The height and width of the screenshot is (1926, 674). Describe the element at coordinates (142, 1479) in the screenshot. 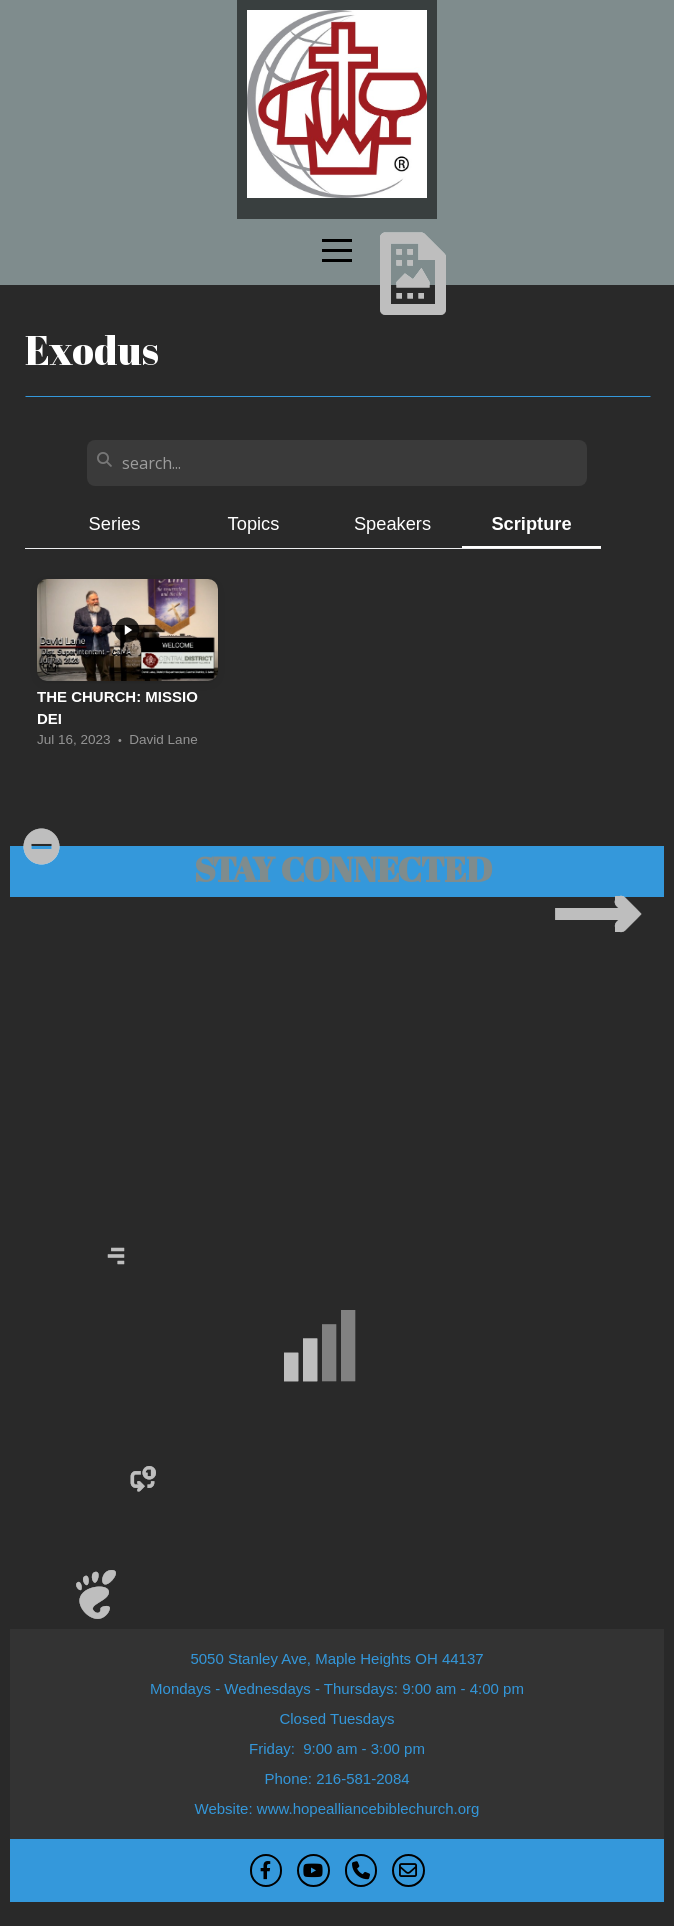

I see `repeat current song in playlist` at that location.